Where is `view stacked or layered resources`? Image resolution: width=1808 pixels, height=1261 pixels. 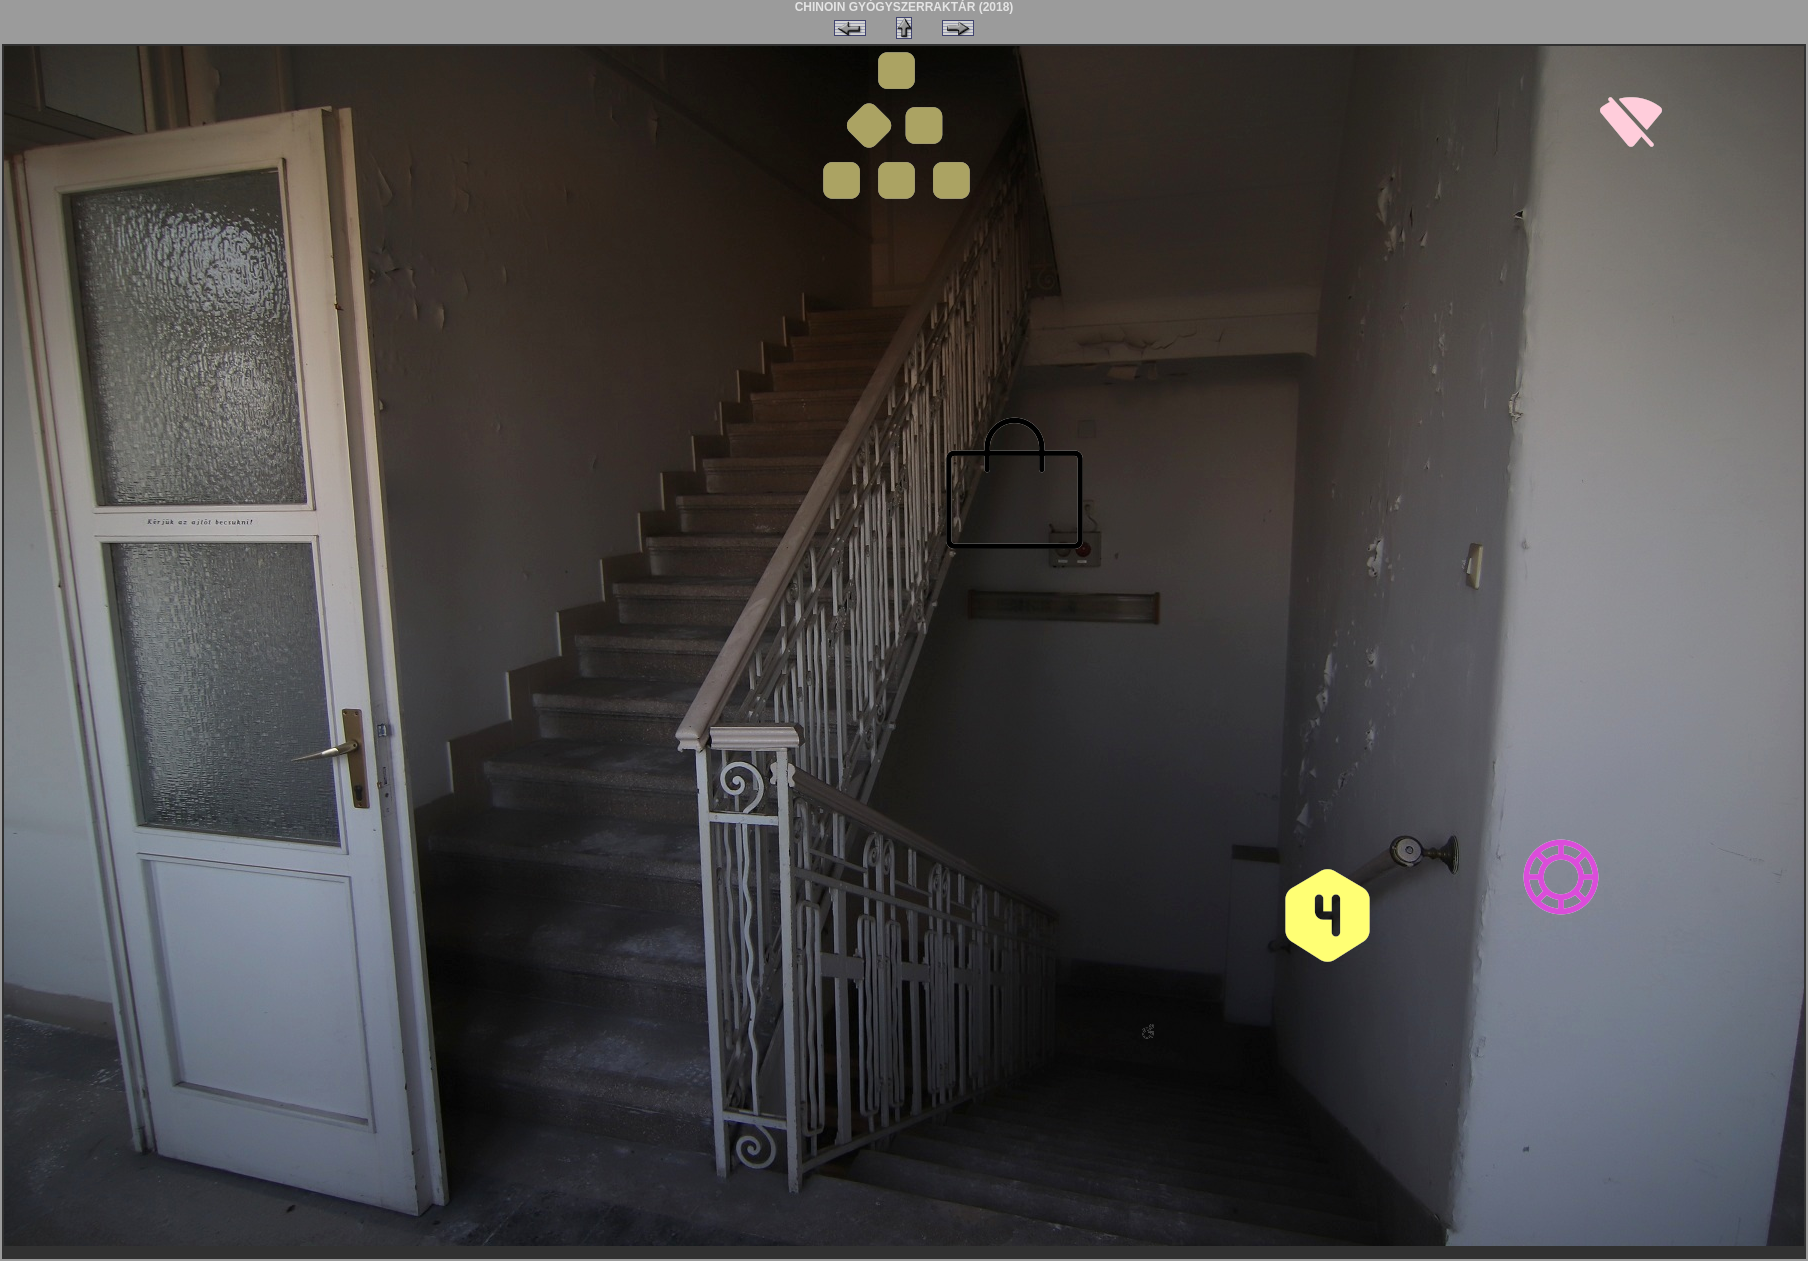
view stacked or layered resources is located at coordinates (896, 125).